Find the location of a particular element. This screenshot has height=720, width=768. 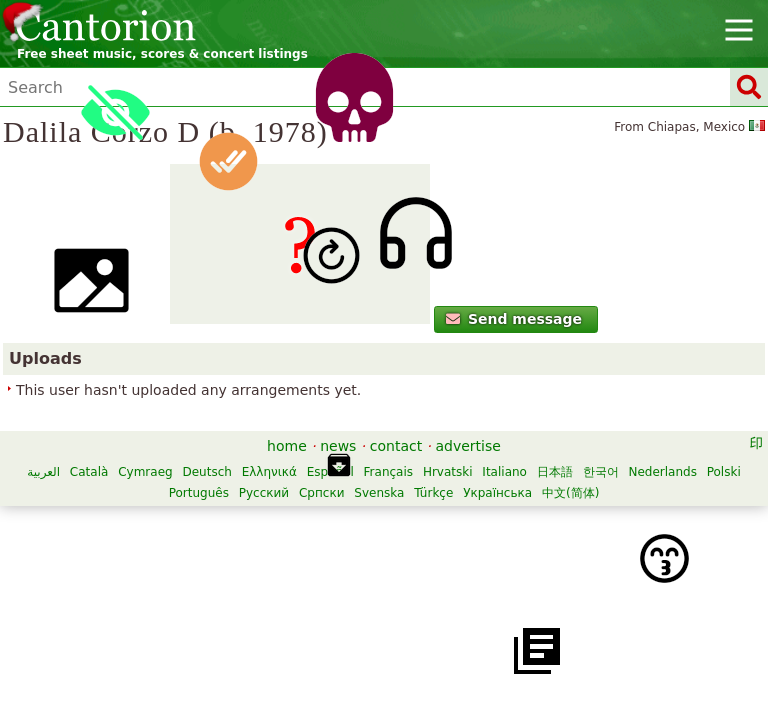

listen to audio or music is located at coordinates (416, 233).